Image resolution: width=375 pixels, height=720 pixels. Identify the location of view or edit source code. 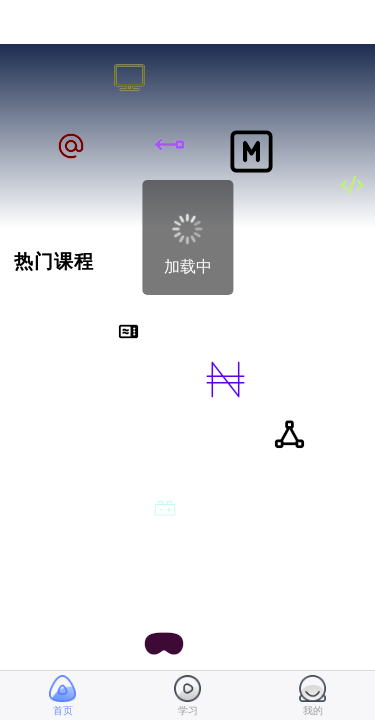
(352, 185).